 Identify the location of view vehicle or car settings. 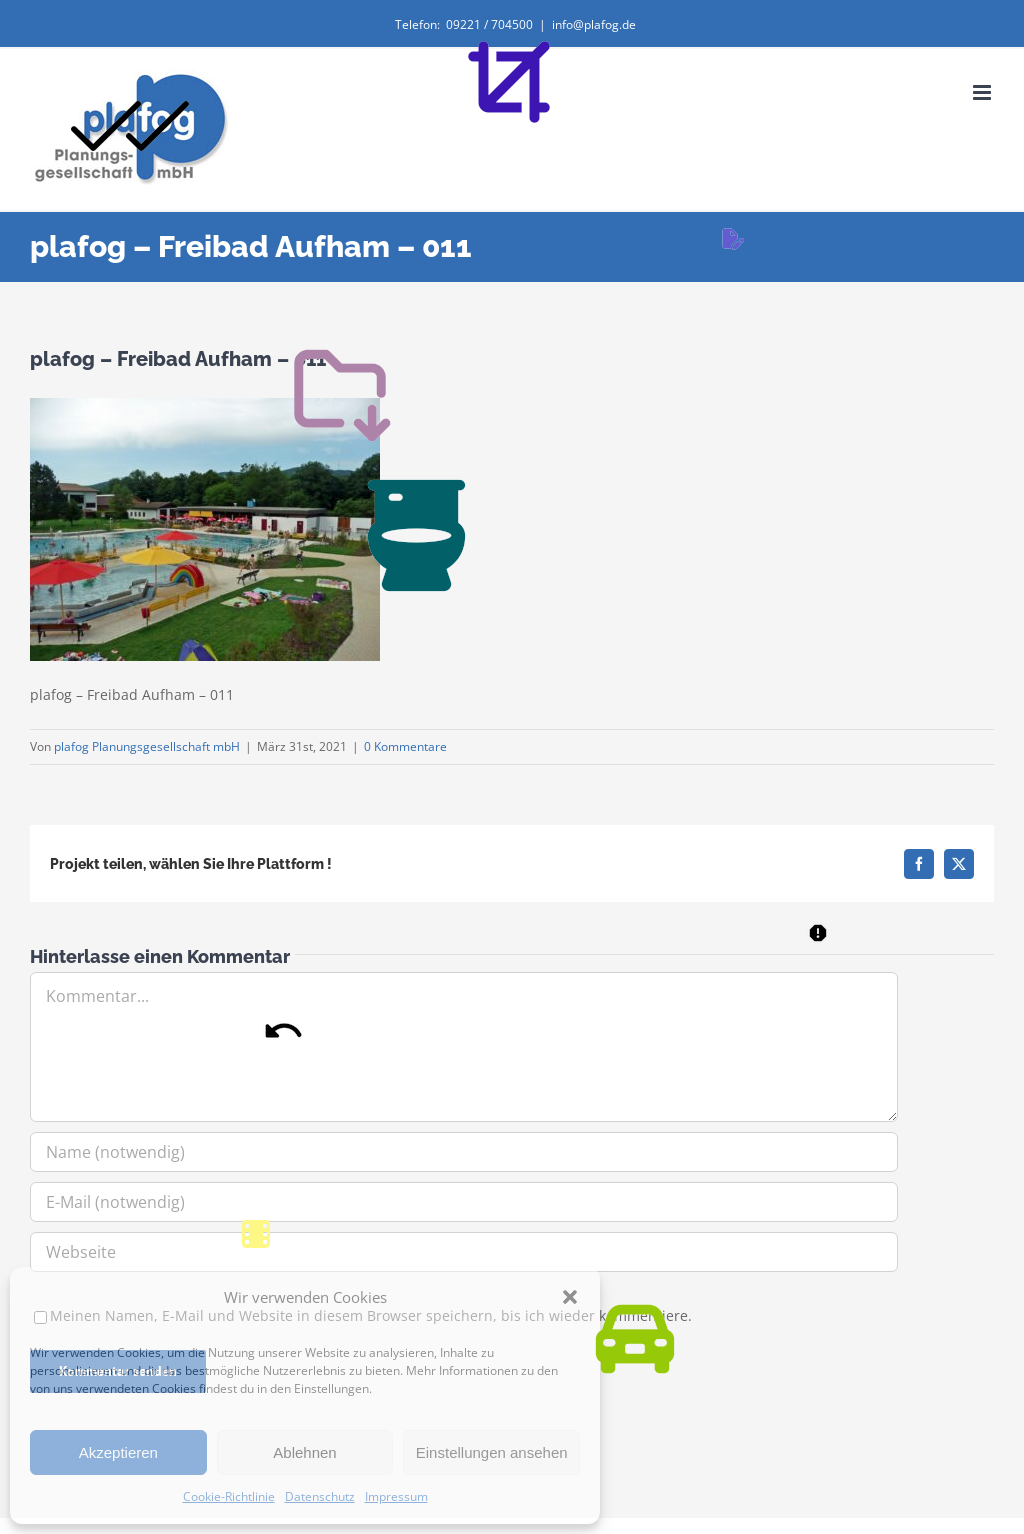
(635, 1339).